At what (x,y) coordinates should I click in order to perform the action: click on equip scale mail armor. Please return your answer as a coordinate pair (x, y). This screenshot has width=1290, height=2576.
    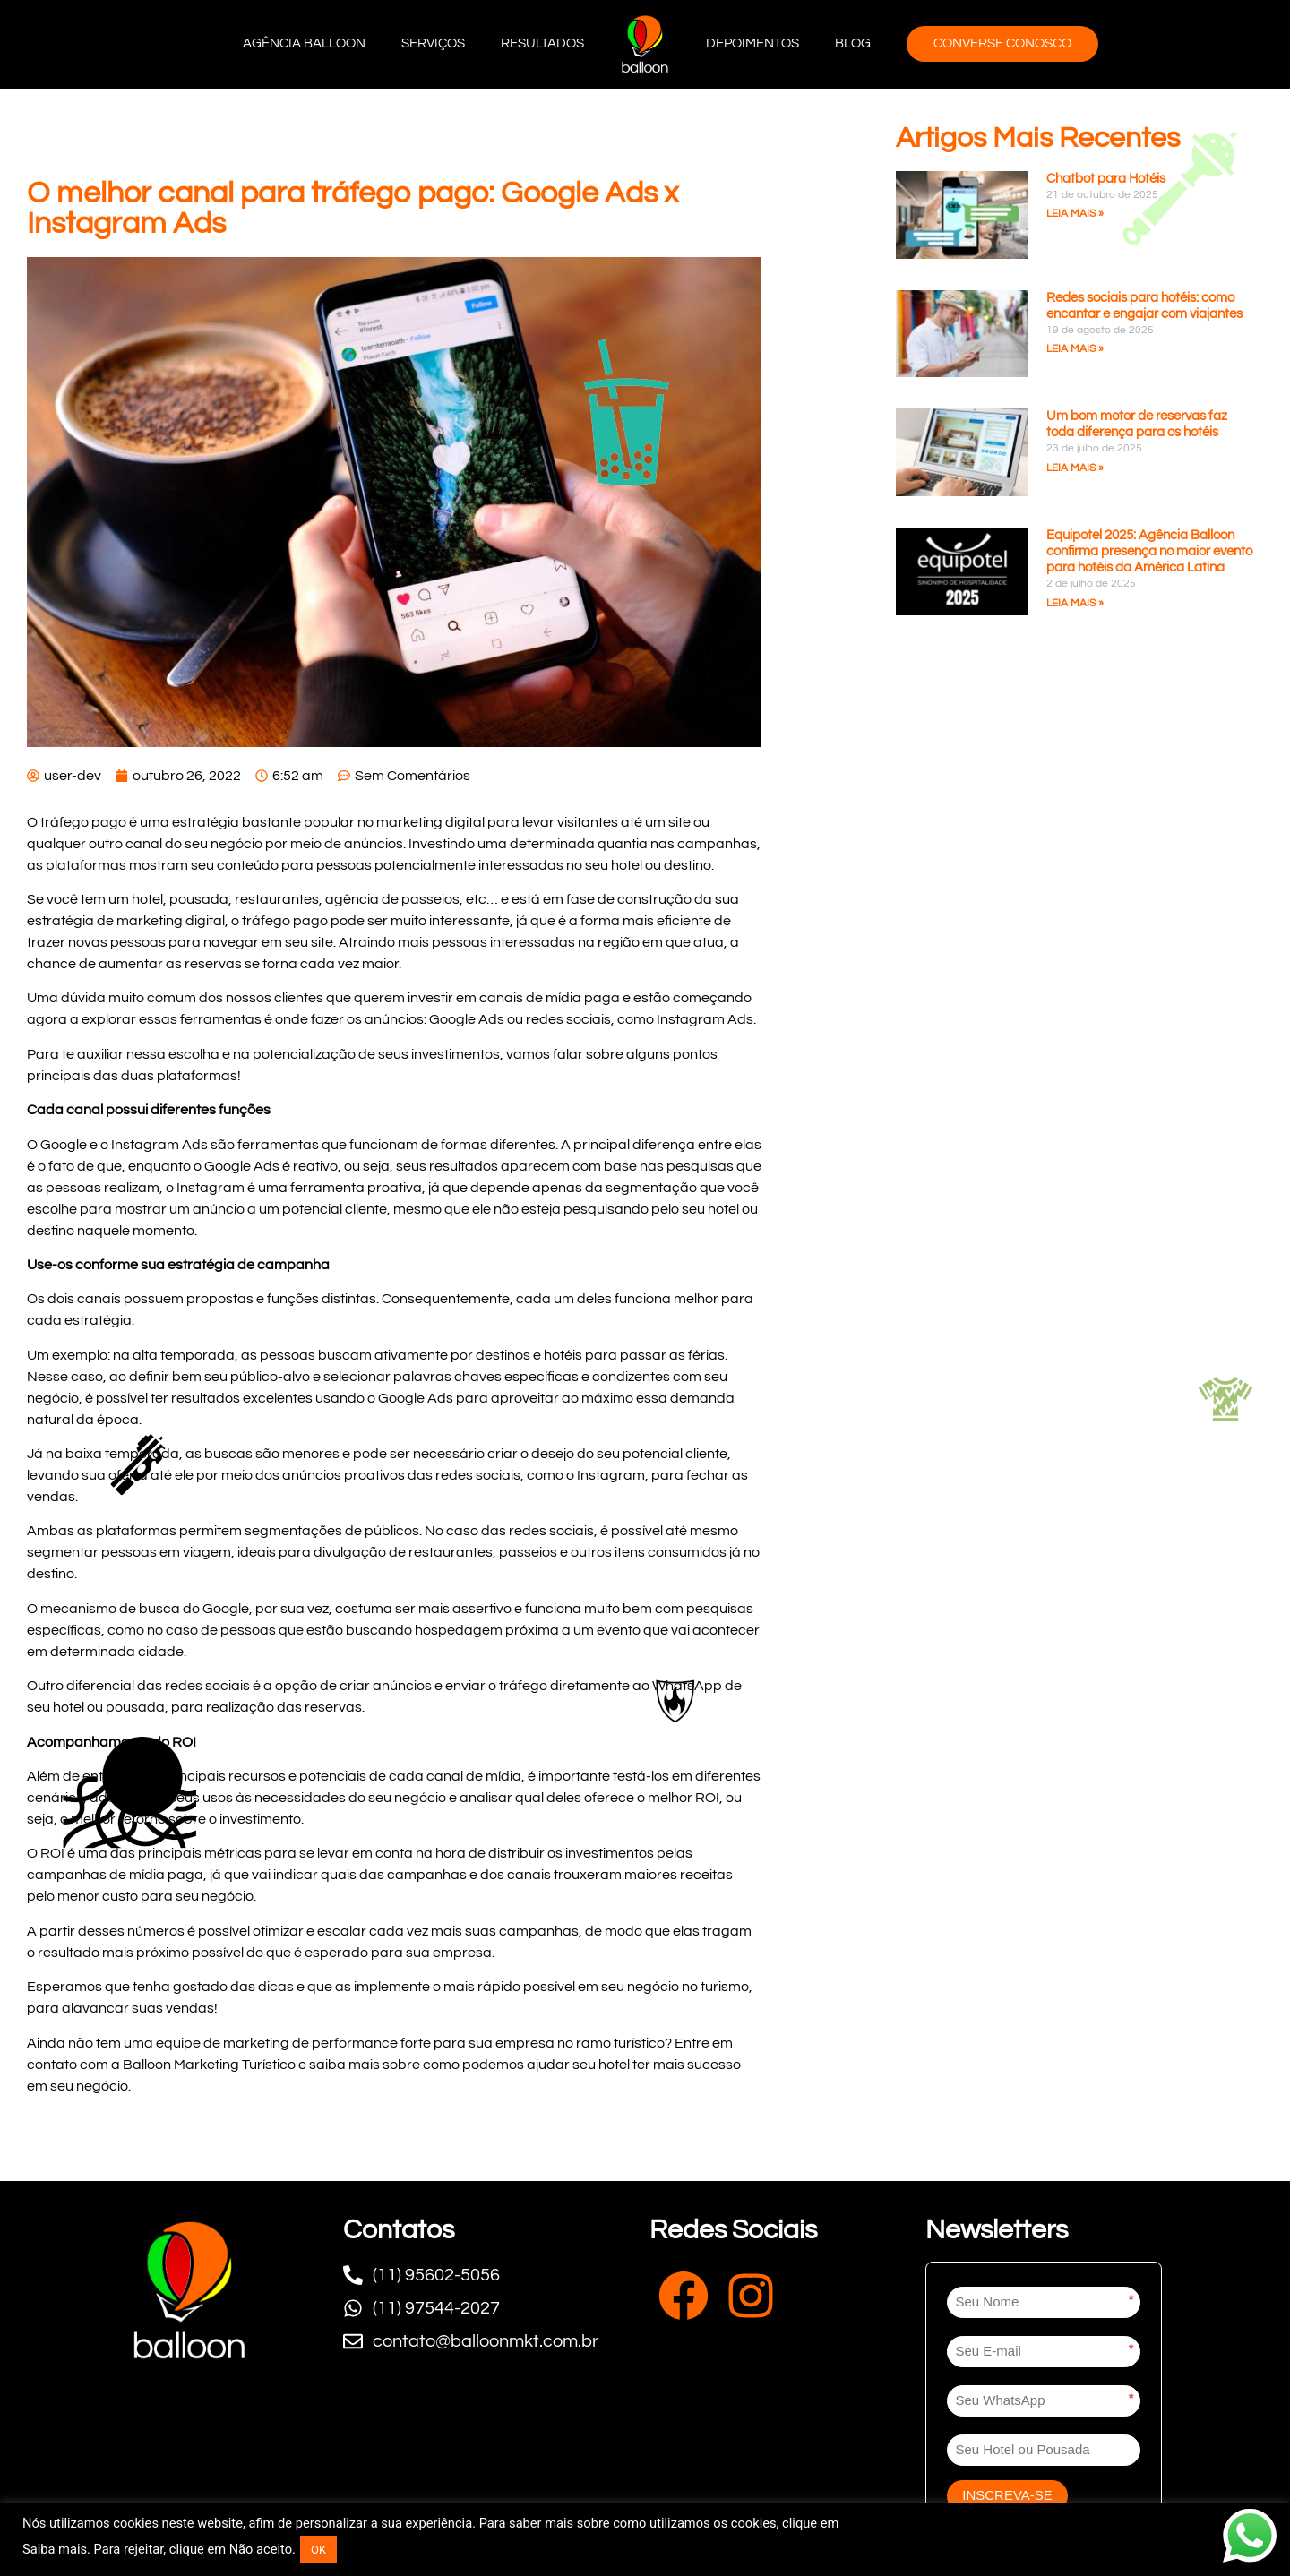
    Looking at the image, I should click on (1226, 1399).